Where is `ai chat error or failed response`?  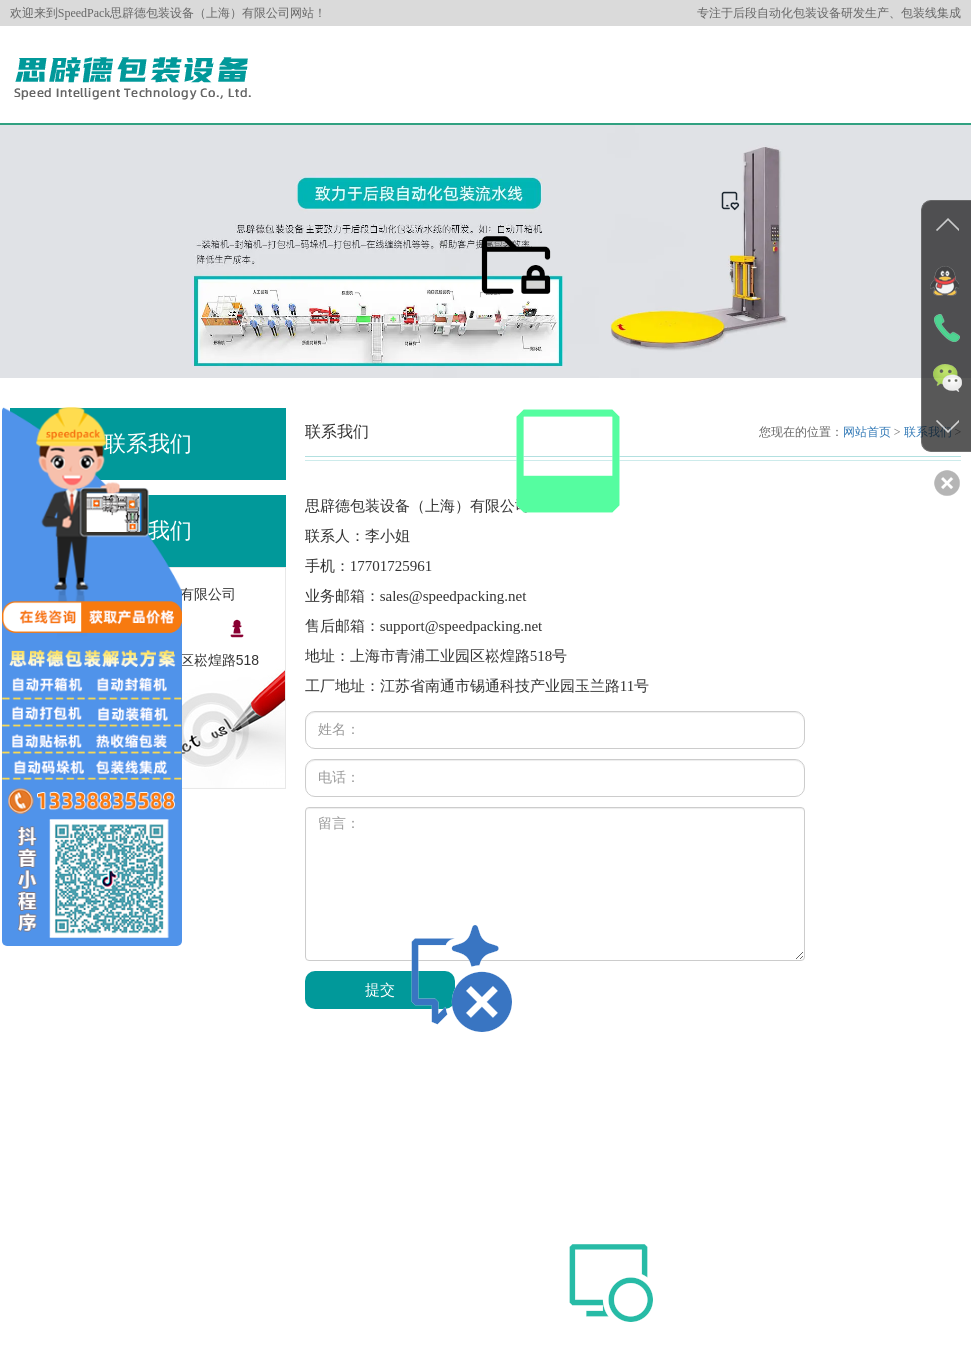 ai chat error or failed response is located at coordinates (458, 978).